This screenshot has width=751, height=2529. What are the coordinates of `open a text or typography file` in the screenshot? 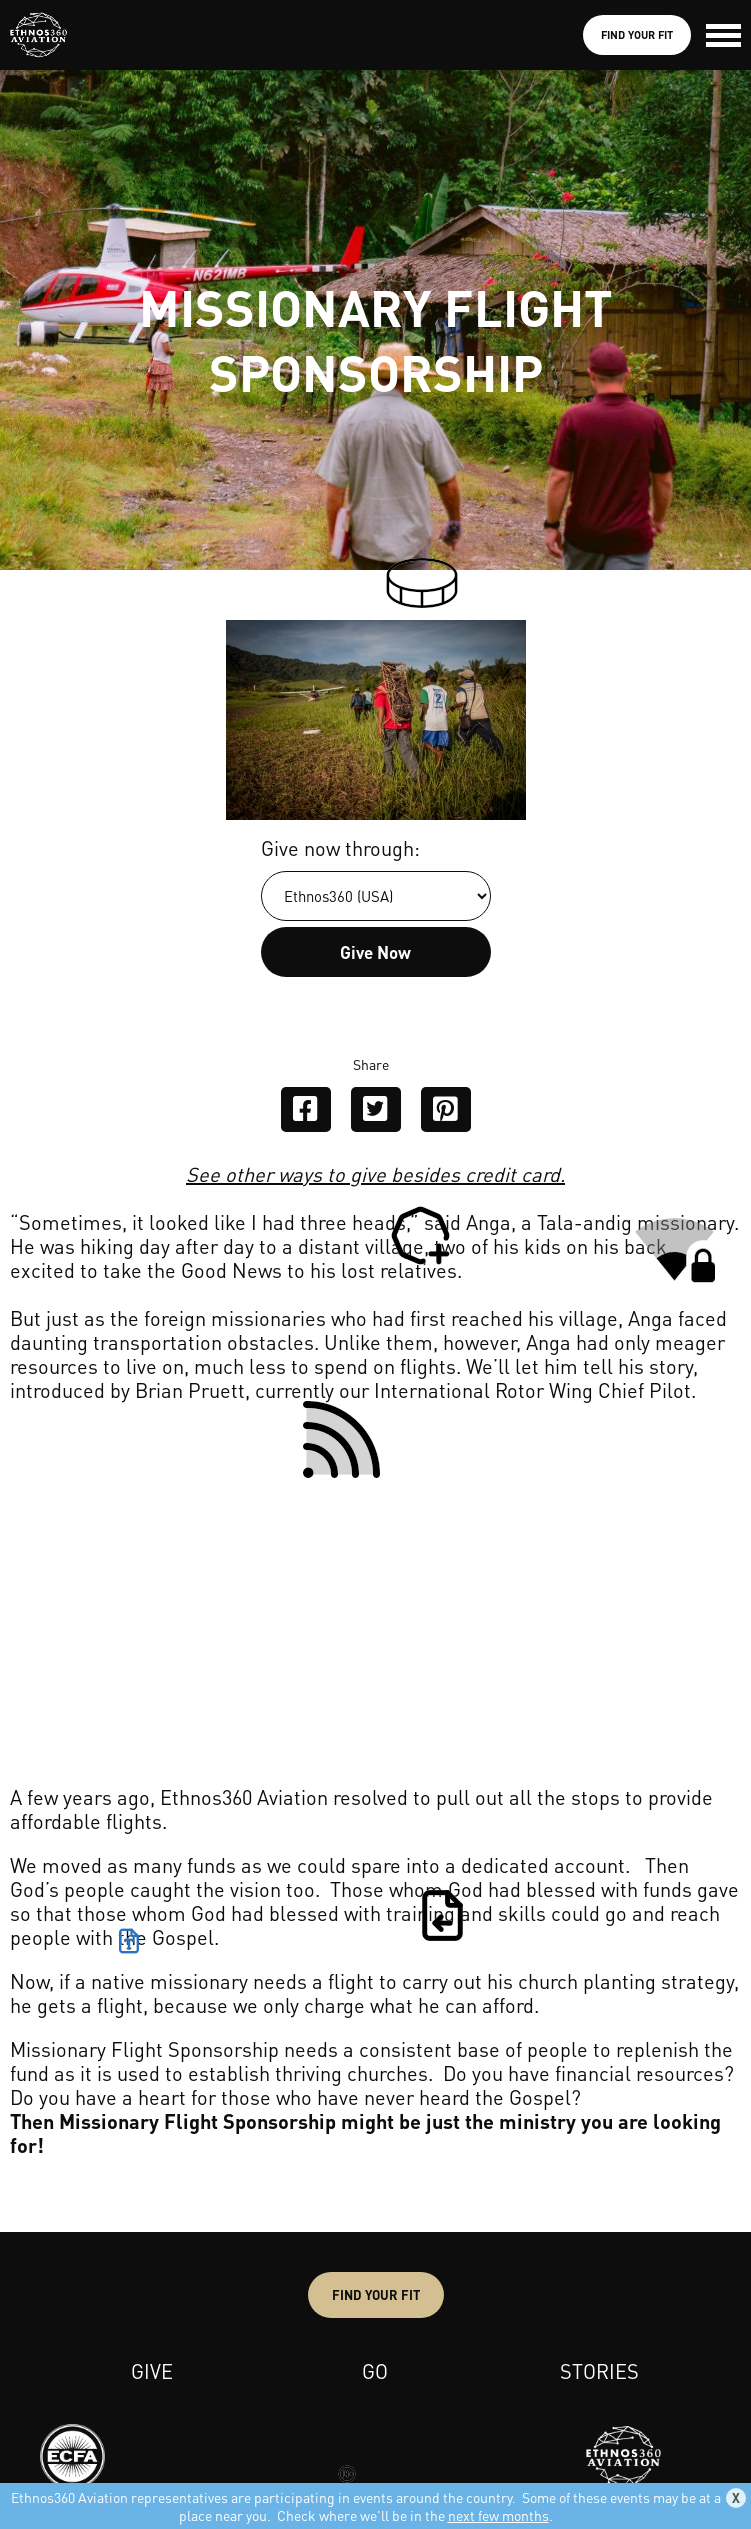 It's located at (129, 1941).